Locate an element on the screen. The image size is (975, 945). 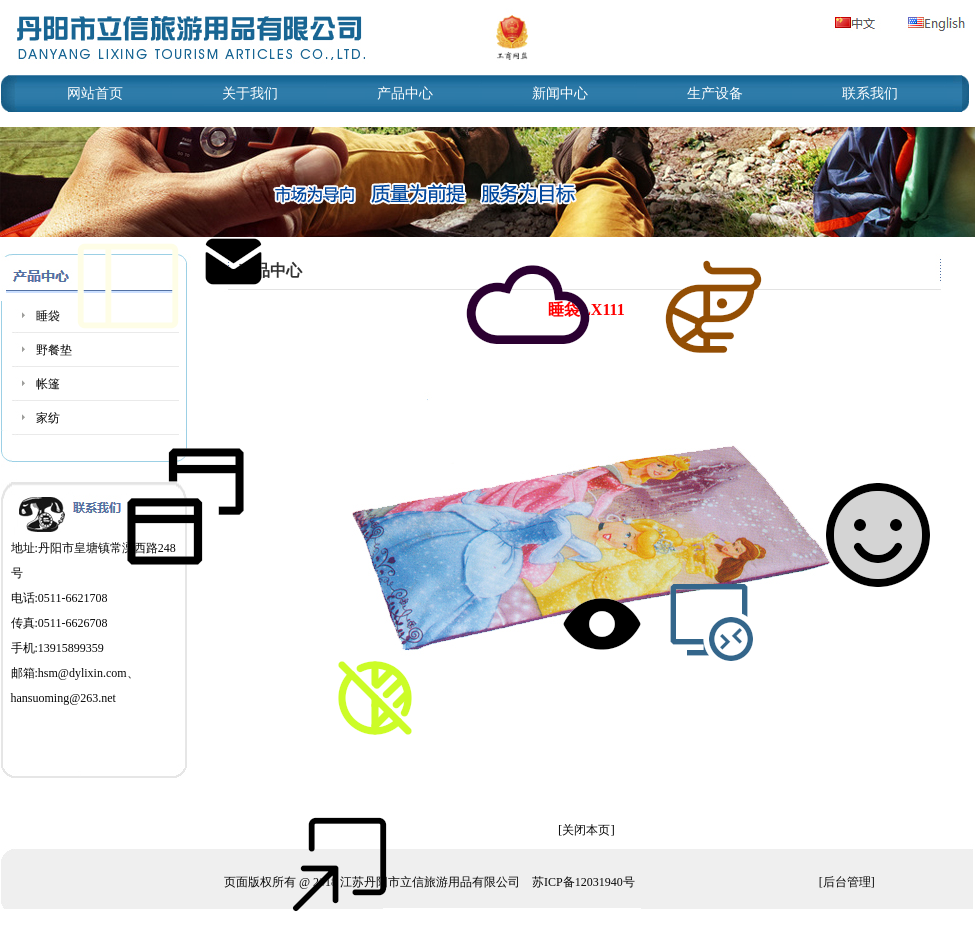
connect to a remote virtual machine is located at coordinates (709, 617).